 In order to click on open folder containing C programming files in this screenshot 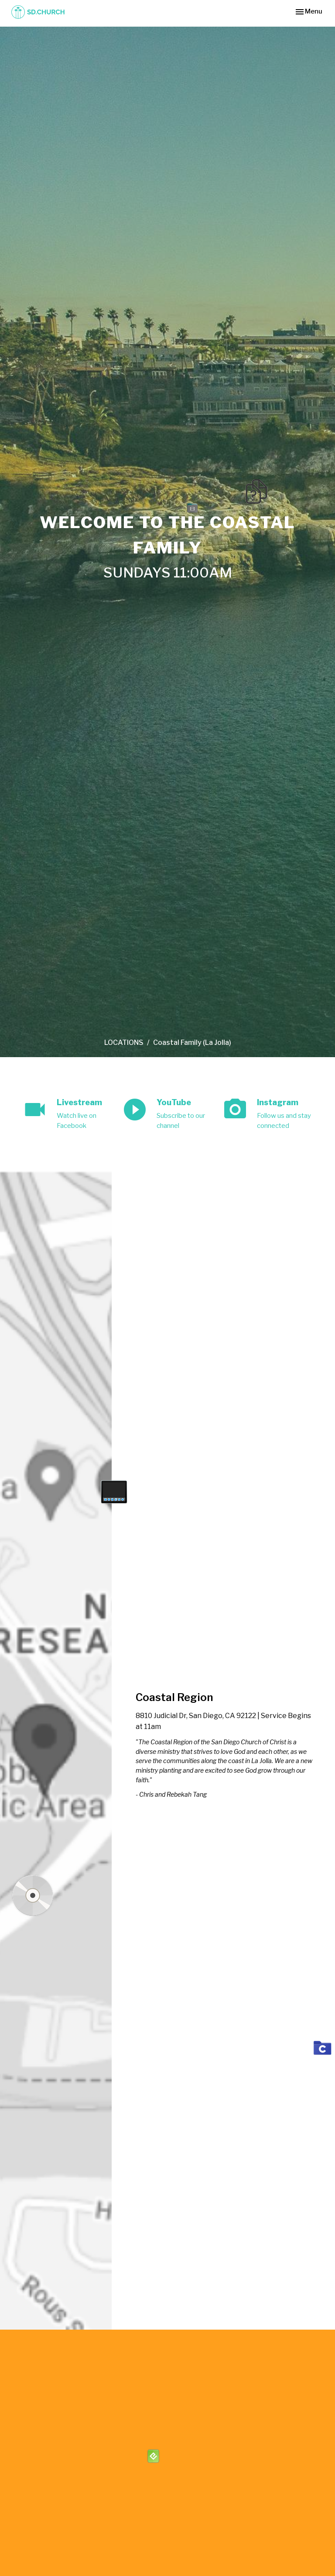, I will do `click(322, 2048)`.